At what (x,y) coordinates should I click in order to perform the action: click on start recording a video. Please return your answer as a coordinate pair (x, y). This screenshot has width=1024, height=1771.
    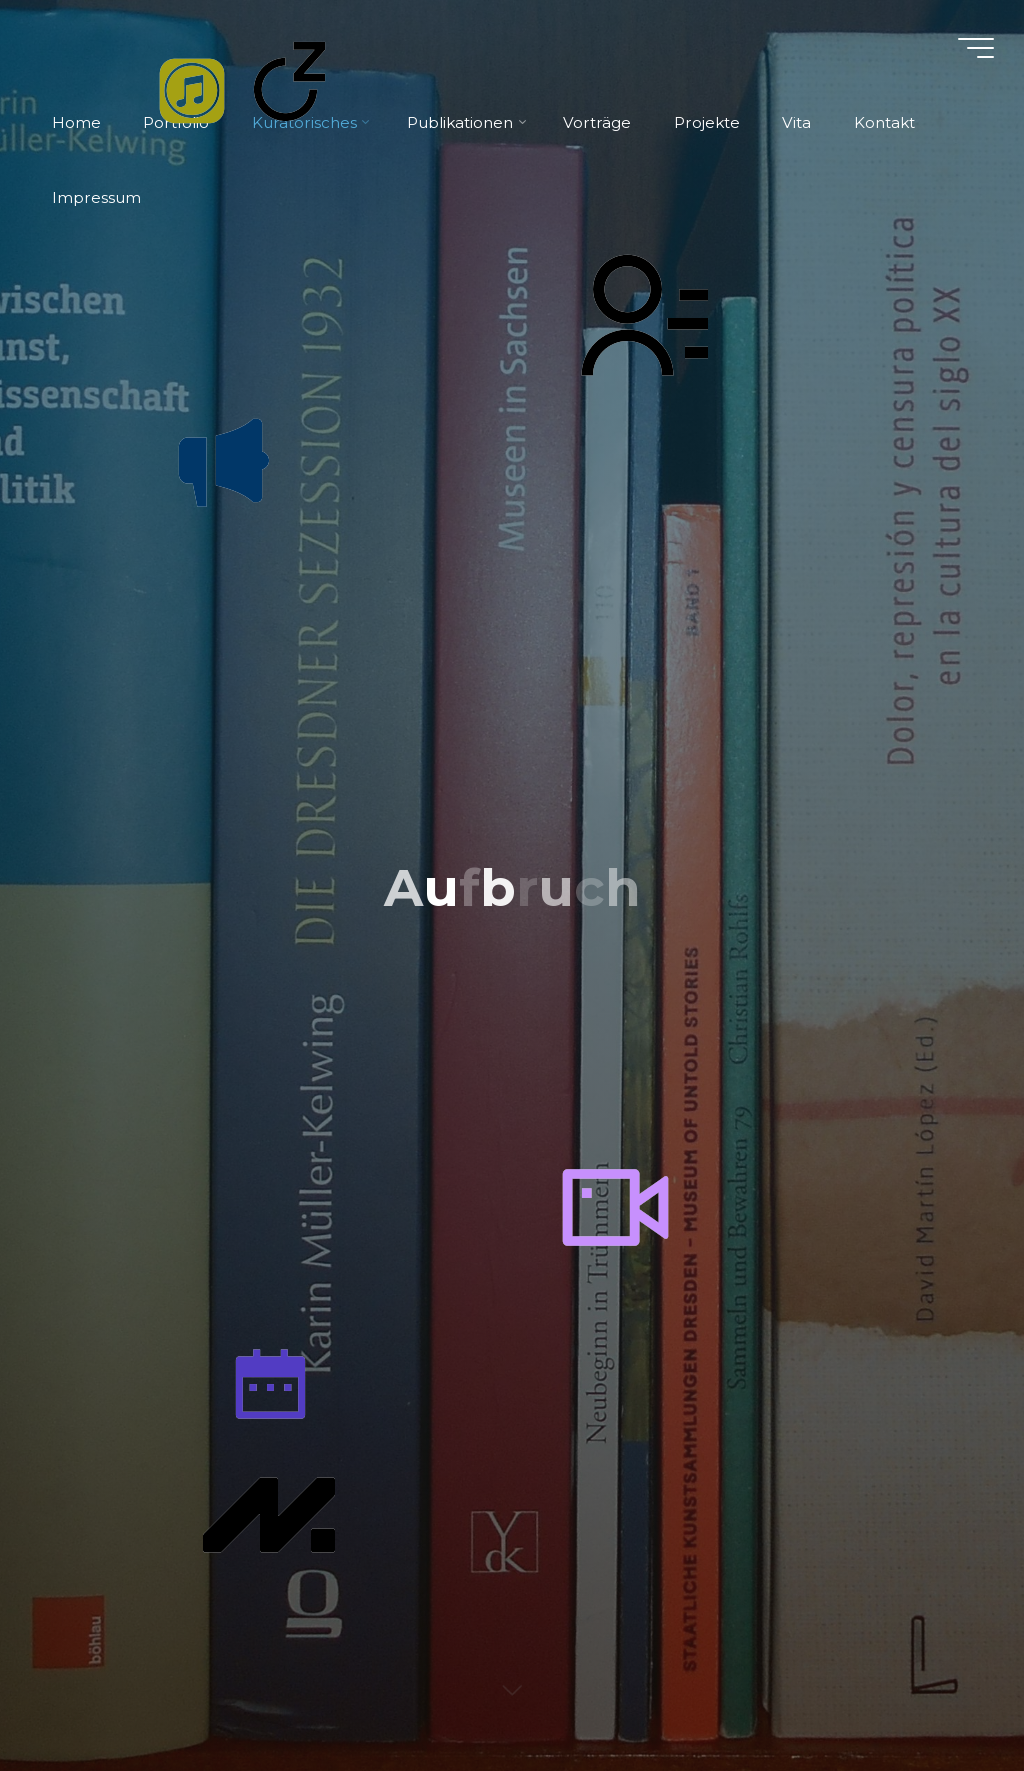
    Looking at the image, I should click on (615, 1207).